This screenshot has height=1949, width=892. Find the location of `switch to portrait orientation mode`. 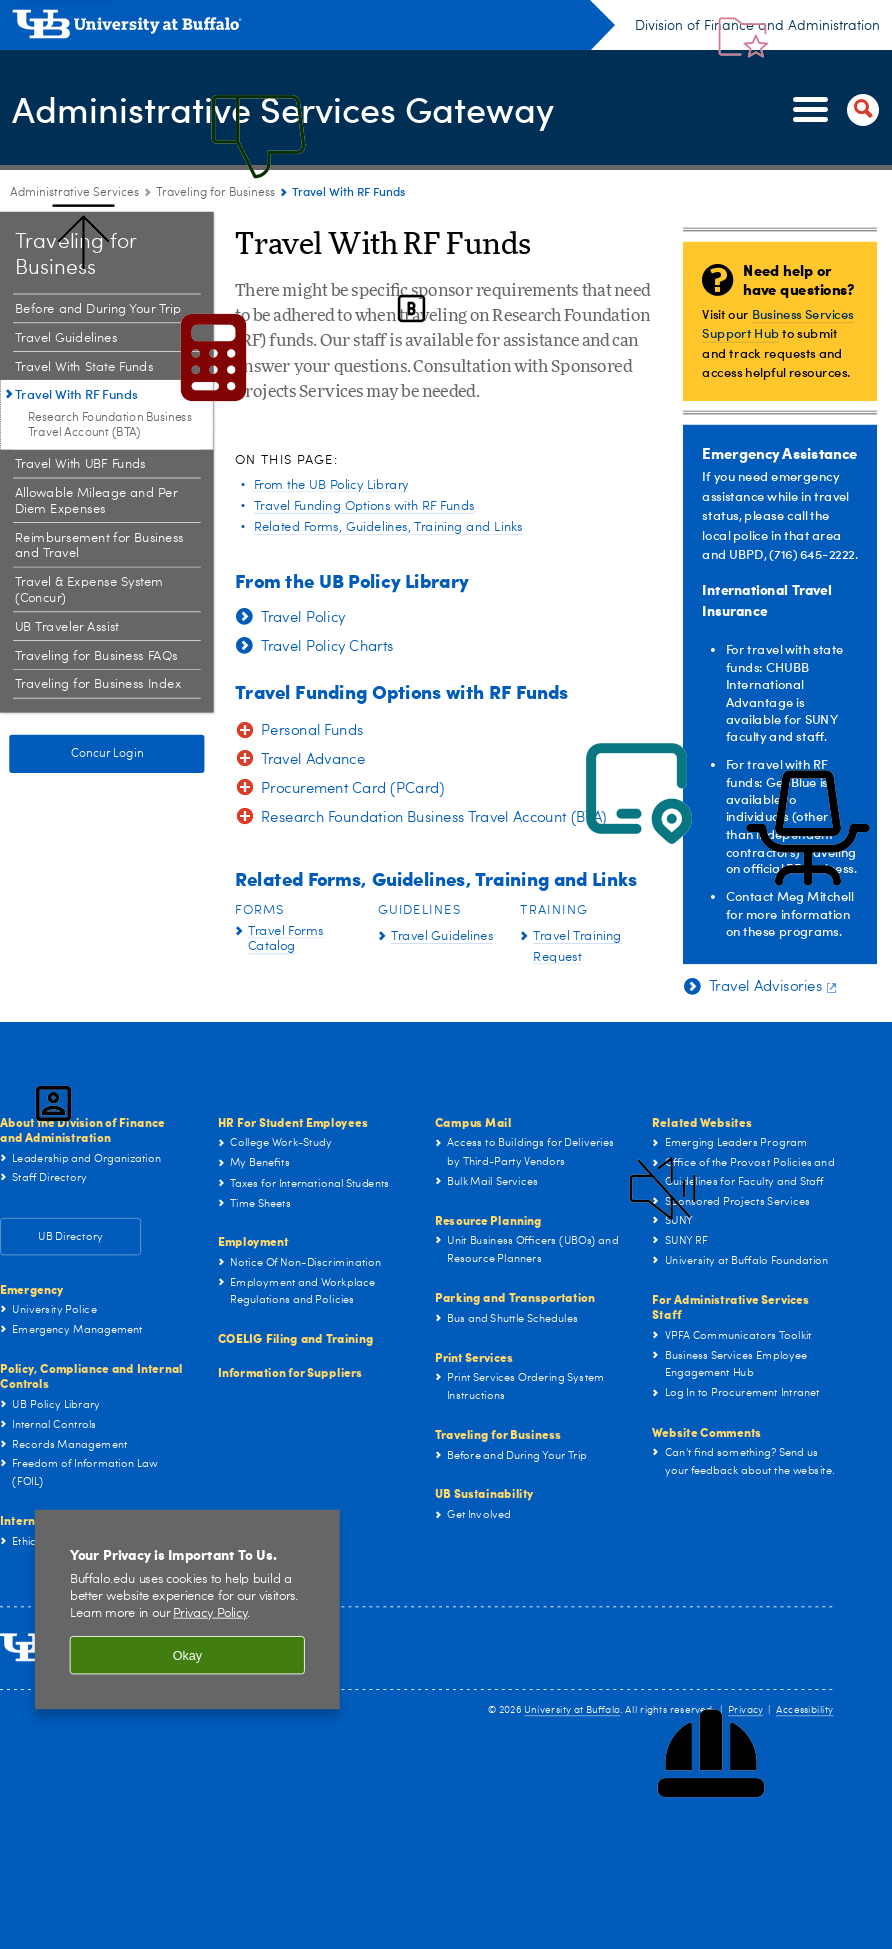

switch to portrait orientation mode is located at coordinates (53, 1103).